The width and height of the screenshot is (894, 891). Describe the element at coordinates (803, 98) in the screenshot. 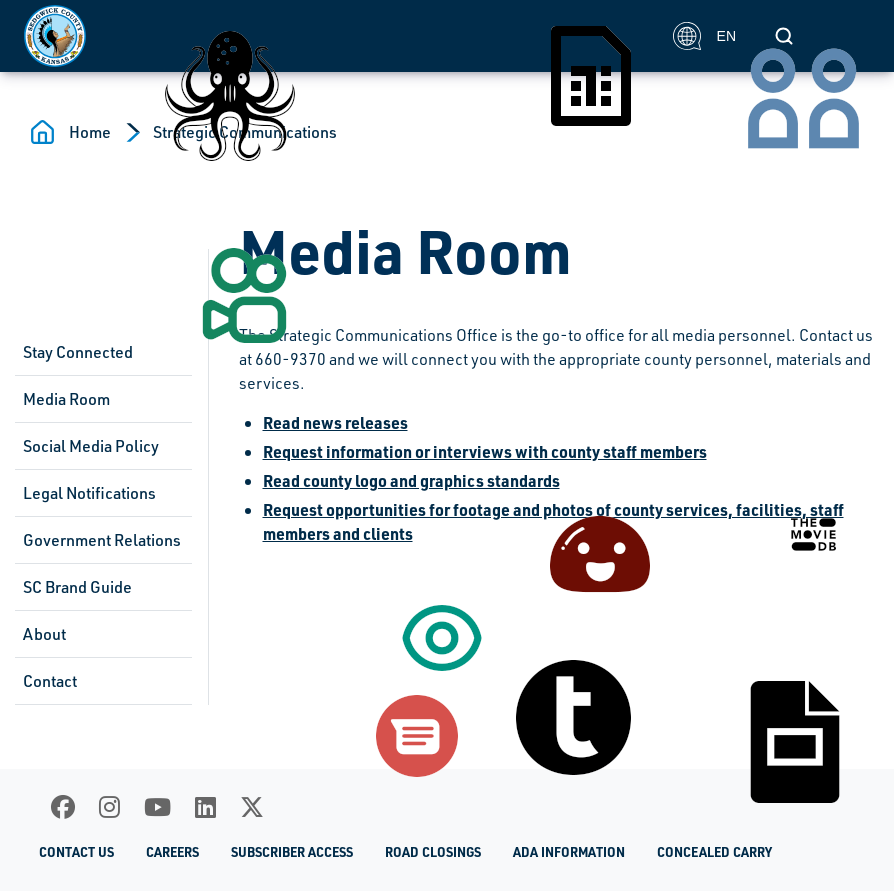

I see `view group members` at that location.